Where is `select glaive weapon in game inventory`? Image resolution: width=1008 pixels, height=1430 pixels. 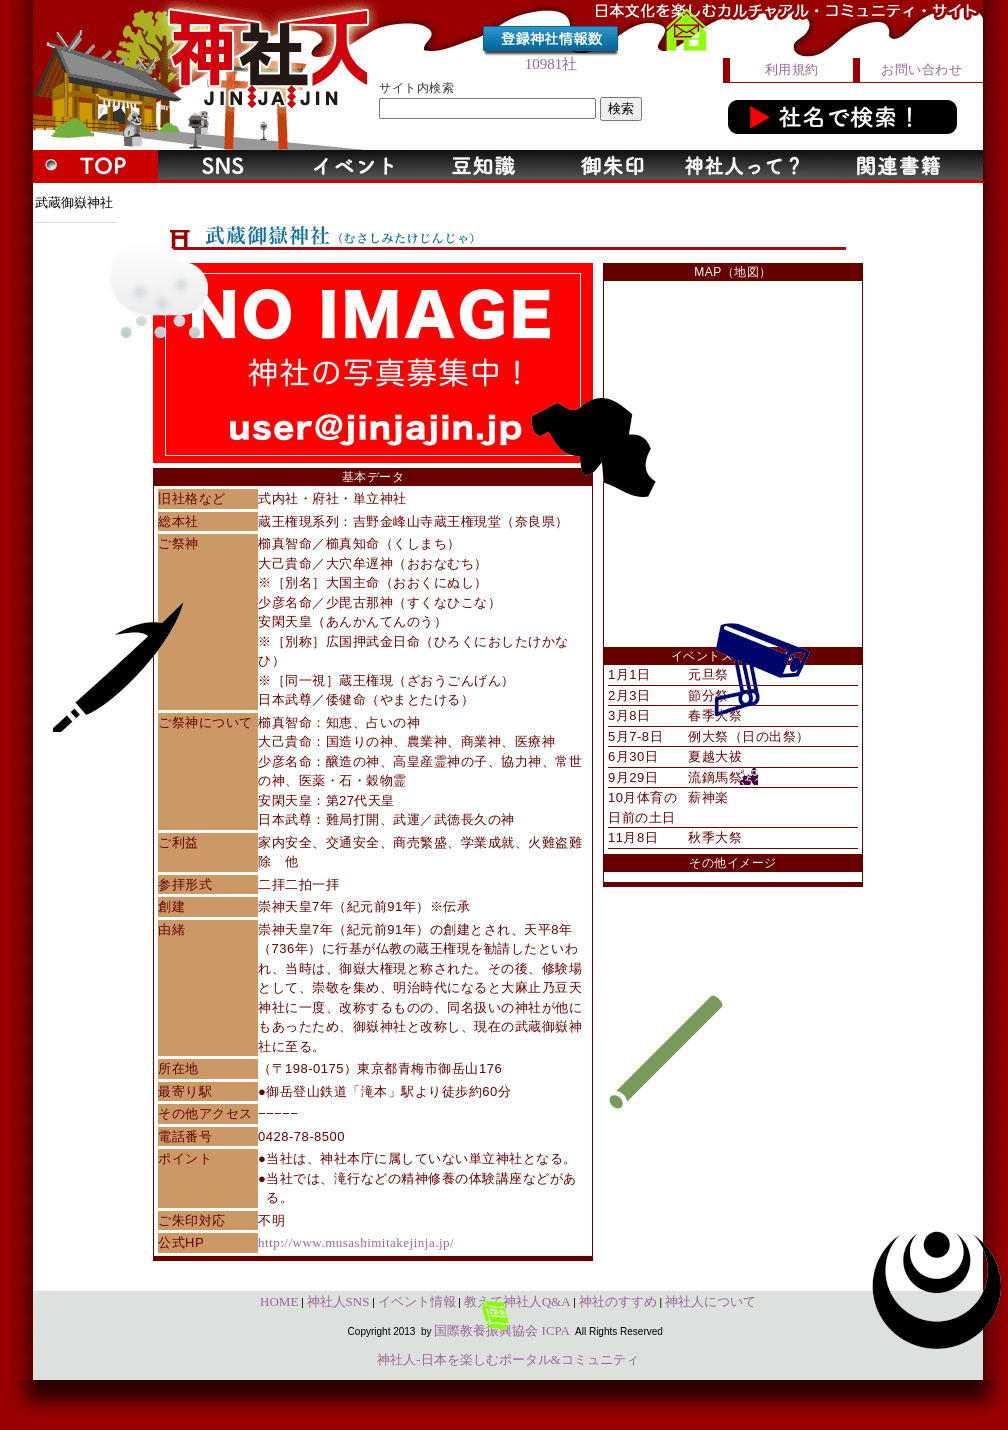
select glaive weapon in game inventory is located at coordinates (119, 666).